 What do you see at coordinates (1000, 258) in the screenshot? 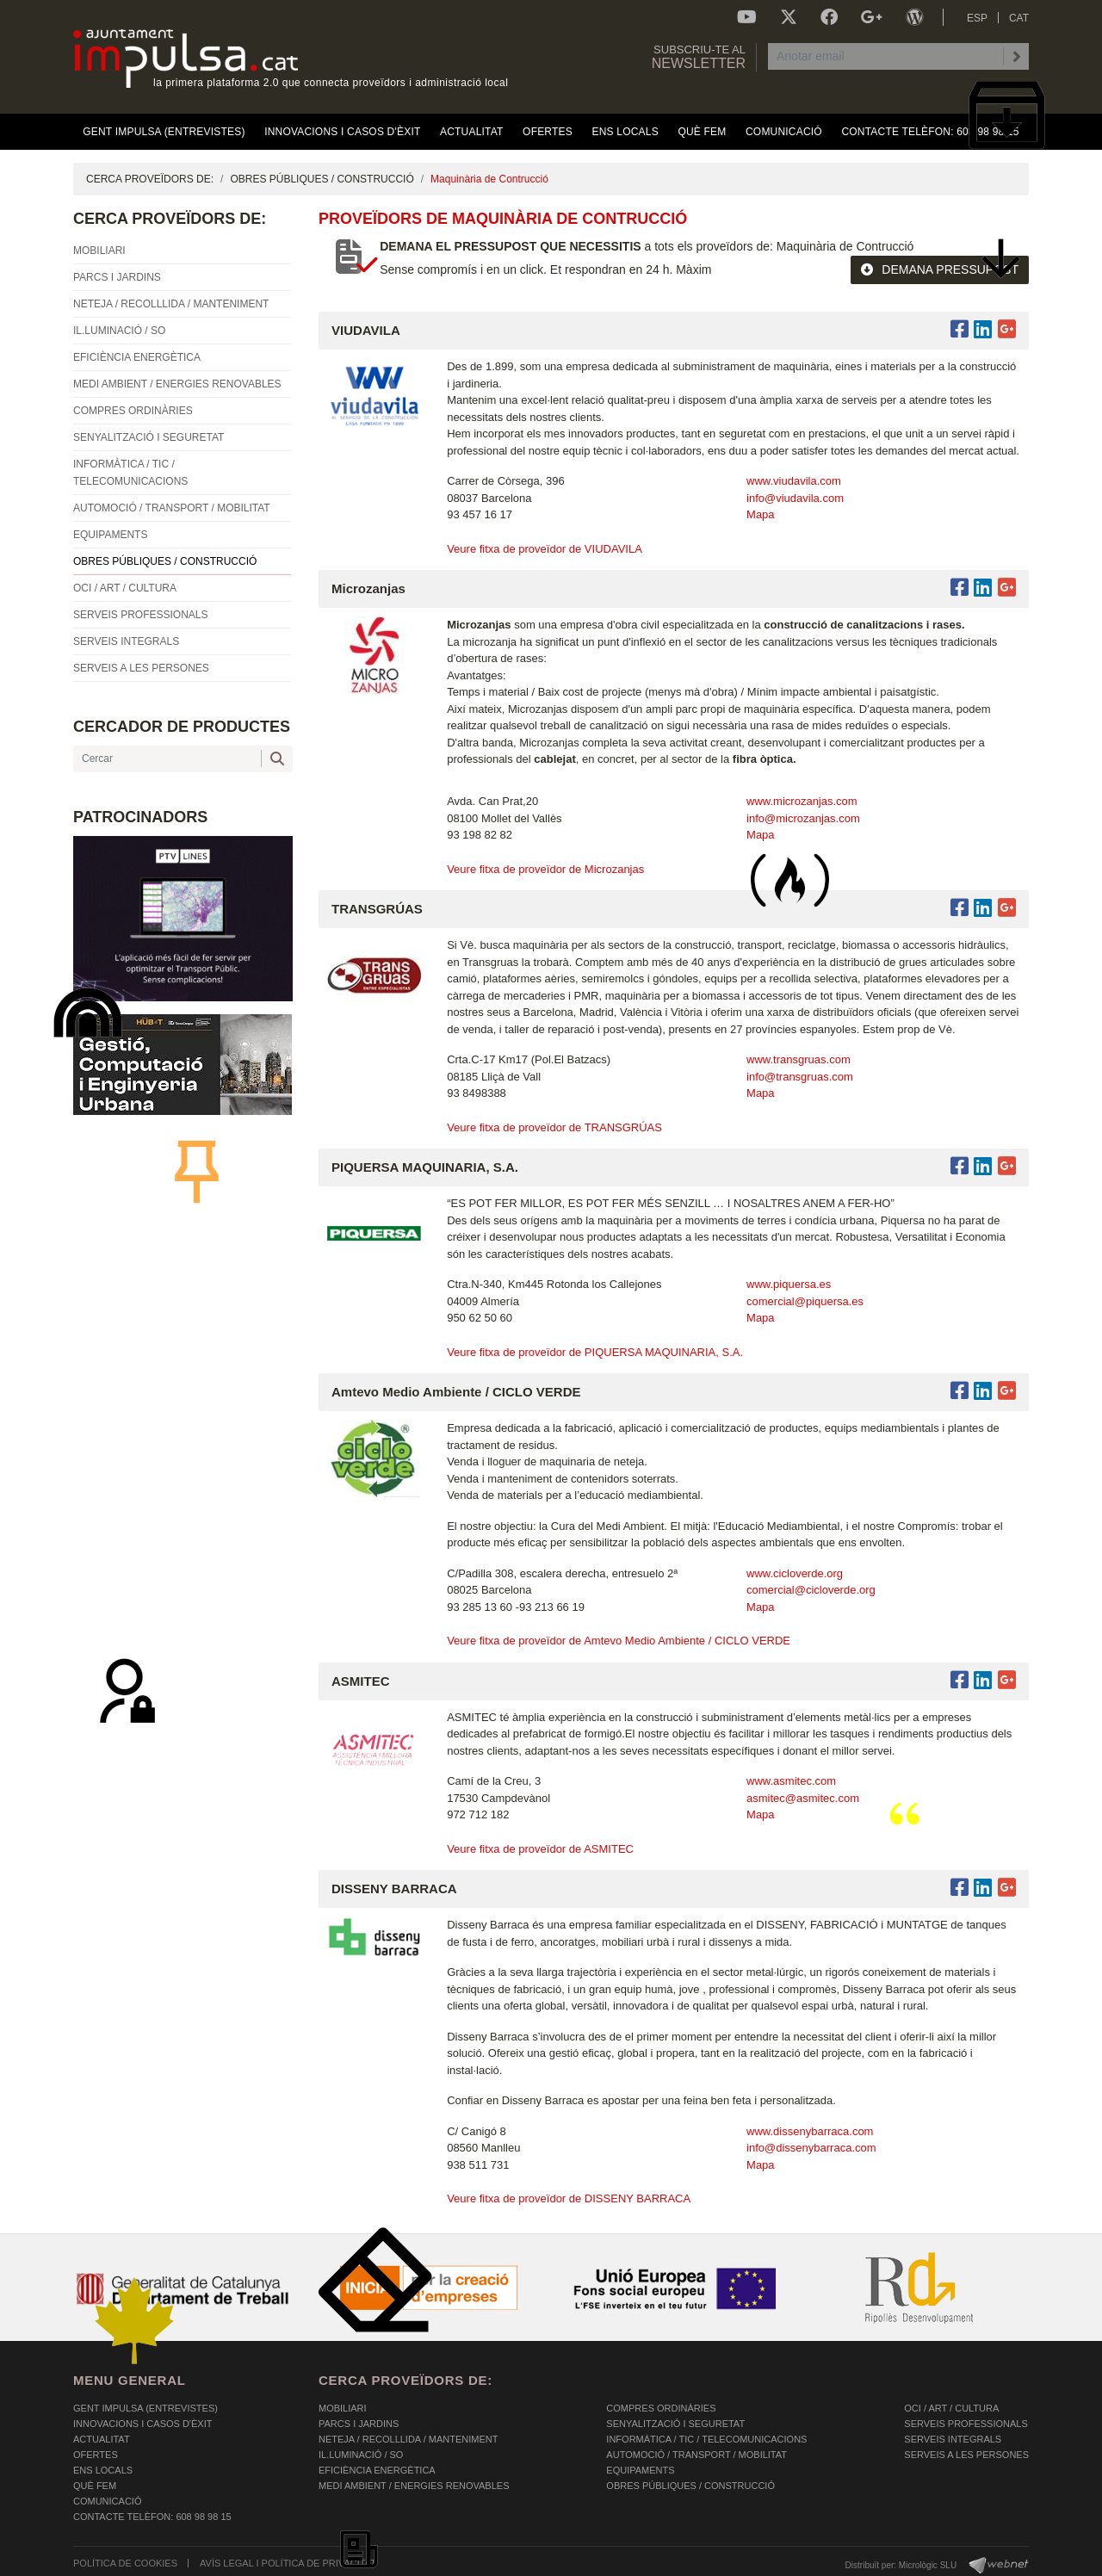
I see `scroll down or view more content` at bounding box center [1000, 258].